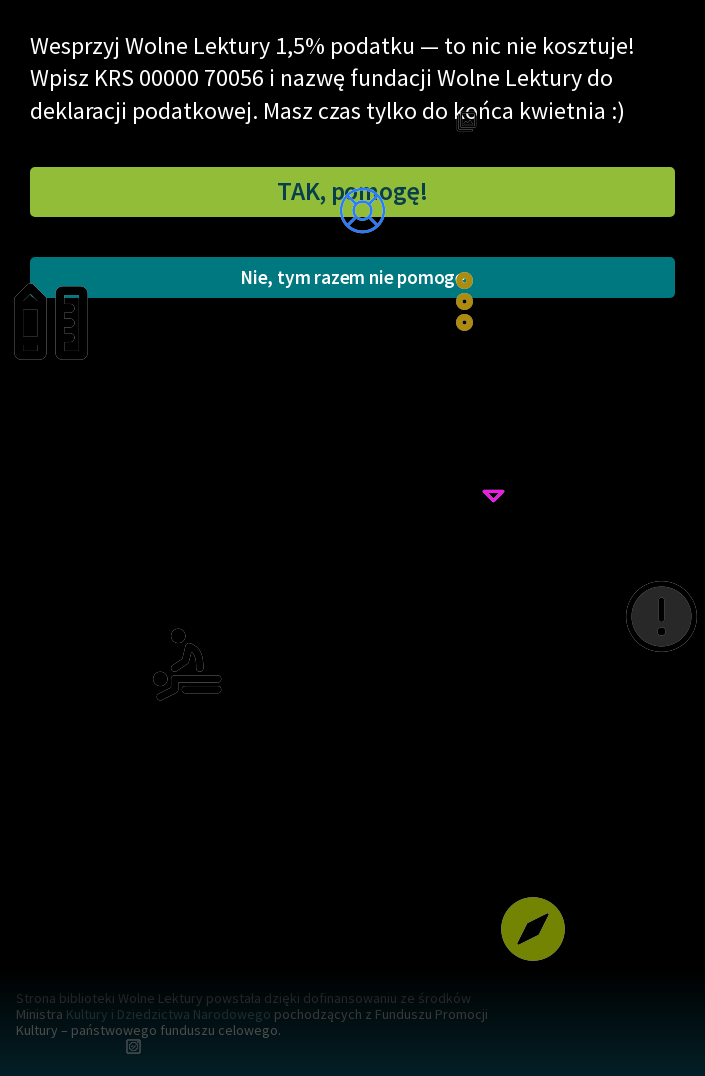 The width and height of the screenshot is (705, 1076). Describe the element at coordinates (464, 301) in the screenshot. I see `open more options menu` at that location.